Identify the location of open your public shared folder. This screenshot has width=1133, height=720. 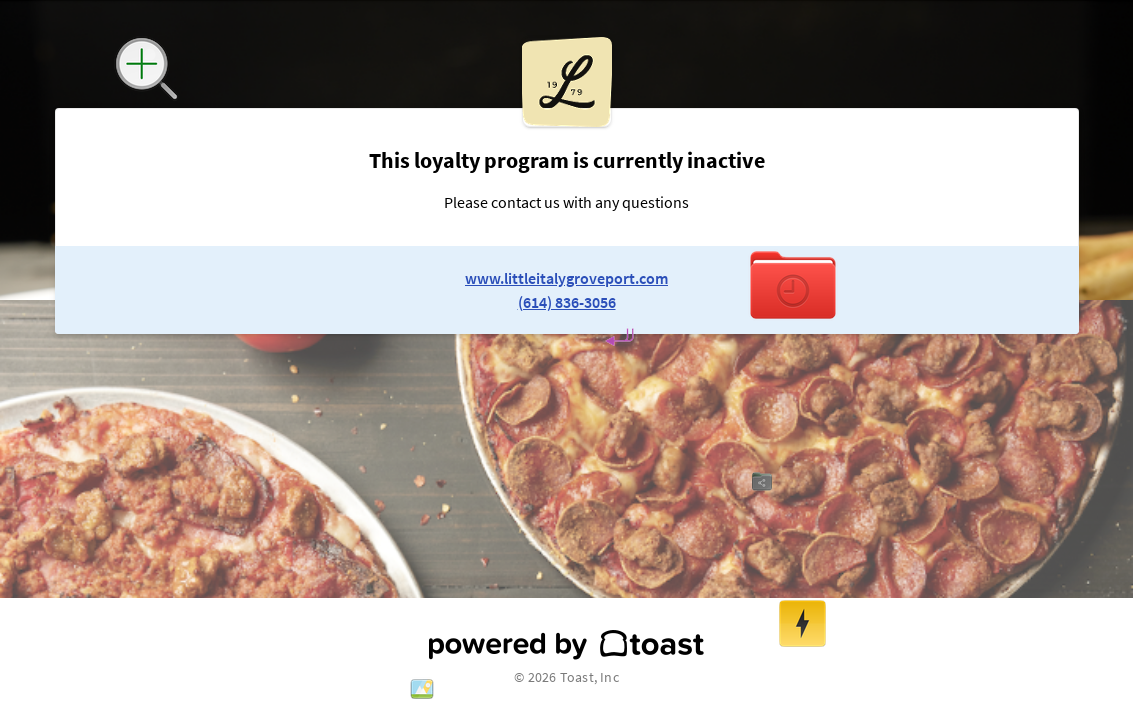
(762, 481).